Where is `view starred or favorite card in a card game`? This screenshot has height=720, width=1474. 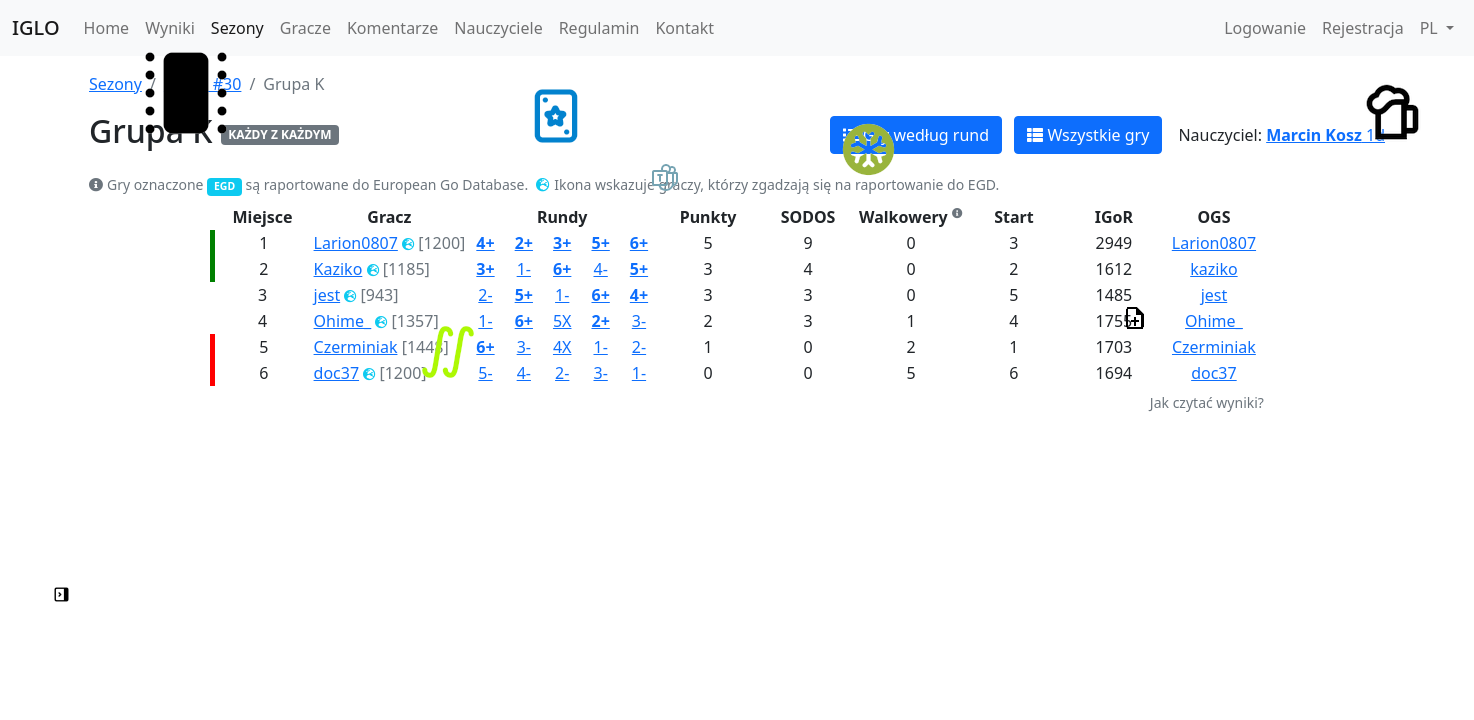
view starred or favorite card in a card game is located at coordinates (556, 116).